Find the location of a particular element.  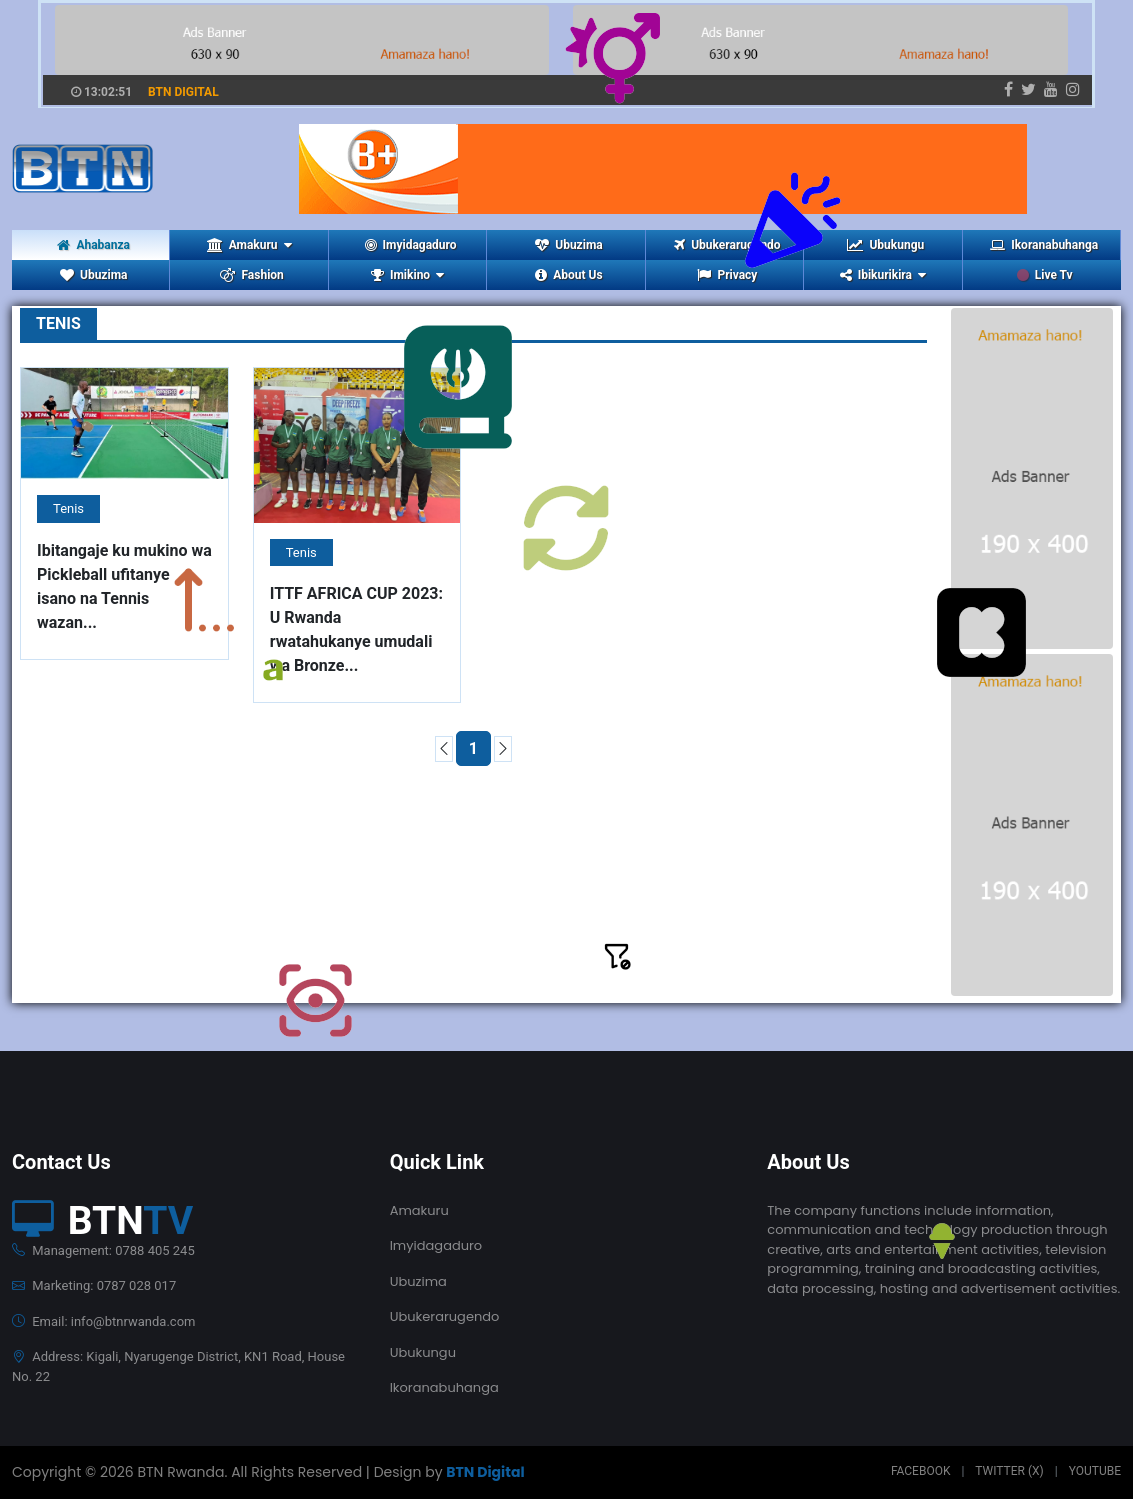

browse dessert or ice cream options is located at coordinates (942, 1240).